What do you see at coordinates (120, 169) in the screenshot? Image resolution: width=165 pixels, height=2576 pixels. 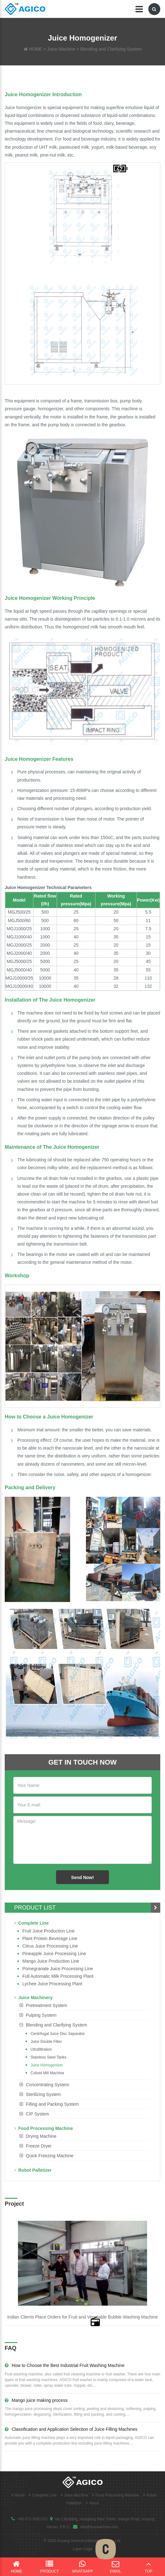 I see `indicates device is currently charging` at bounding box center [120, 169].